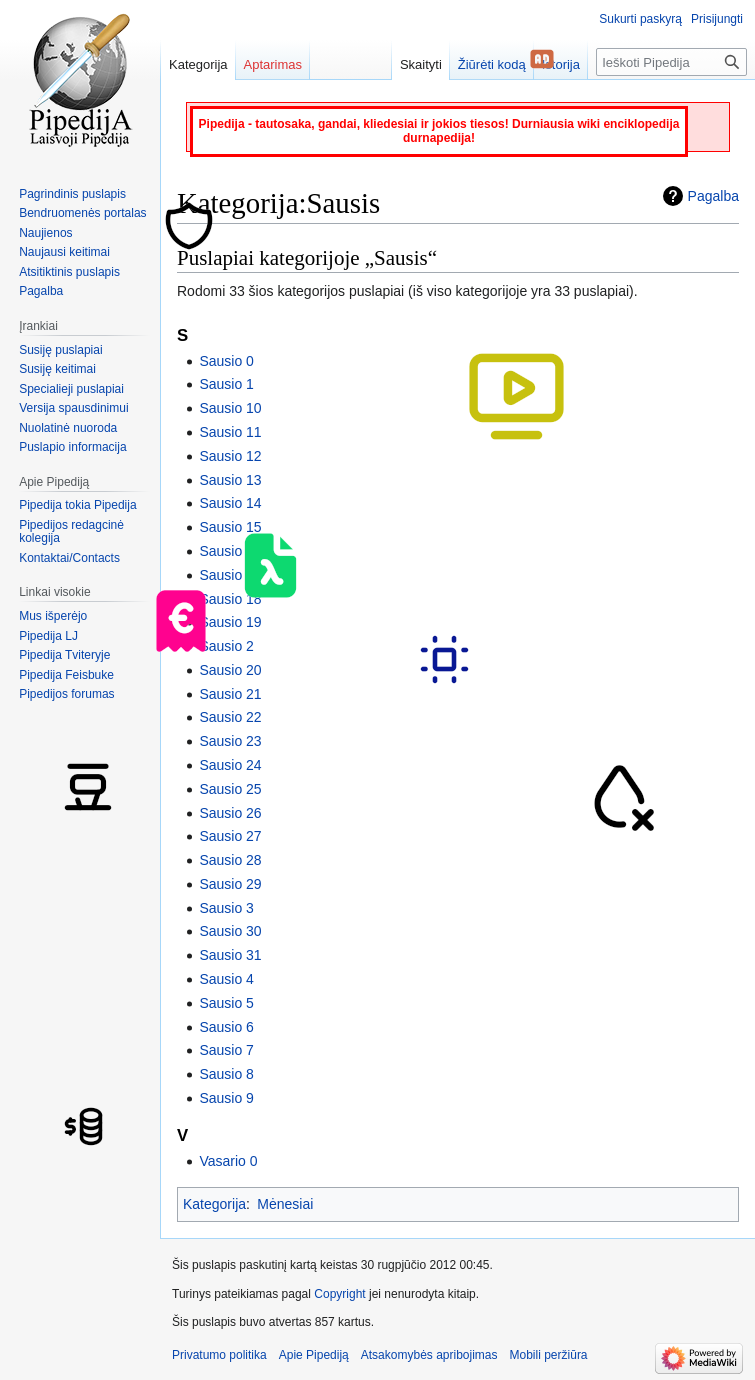 The width and height of the screenshot is (755, 1380). Describe the element at coordinates (619, 796) in the screenshot. I see `disable water or liquid-related feature` at that location.